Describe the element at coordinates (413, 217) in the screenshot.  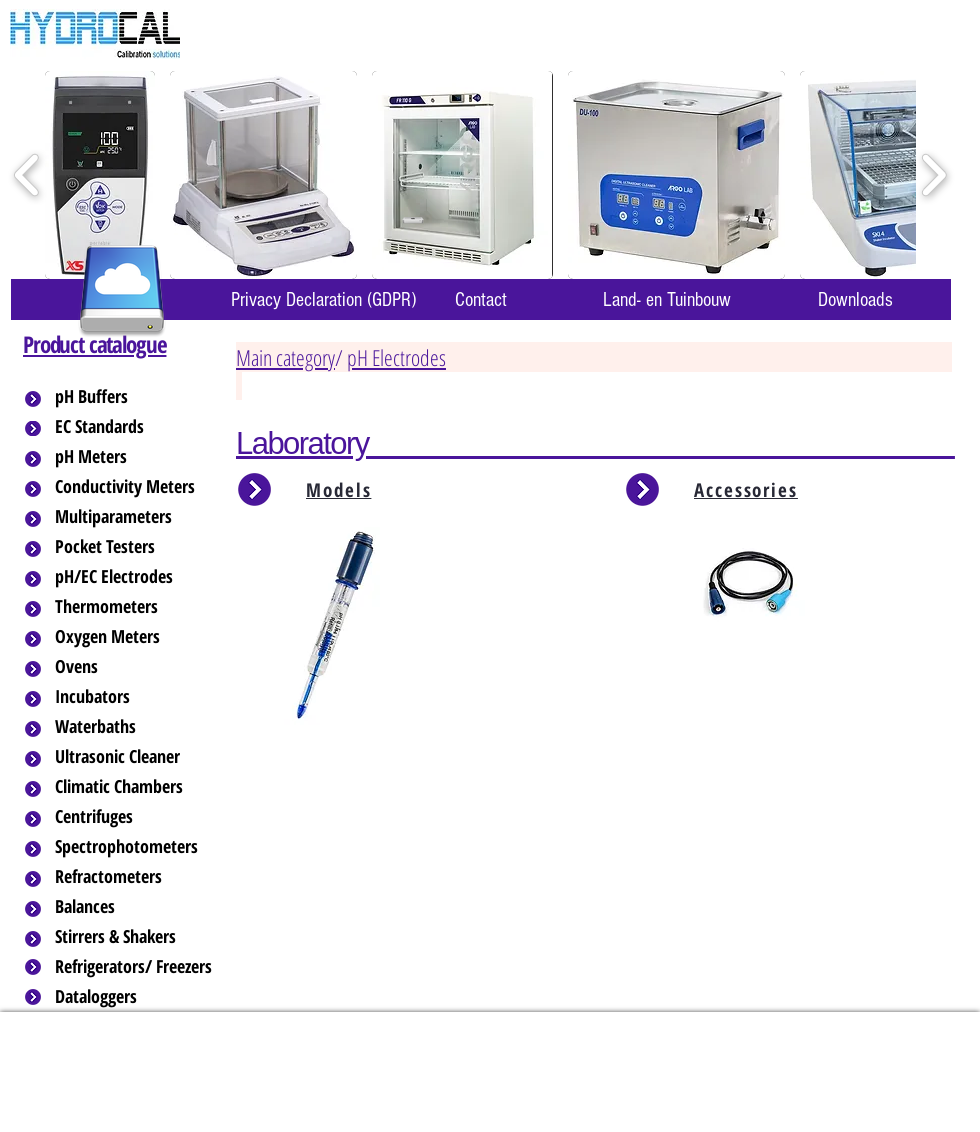
I see `represents a Mac mini device in system settings` at that location.